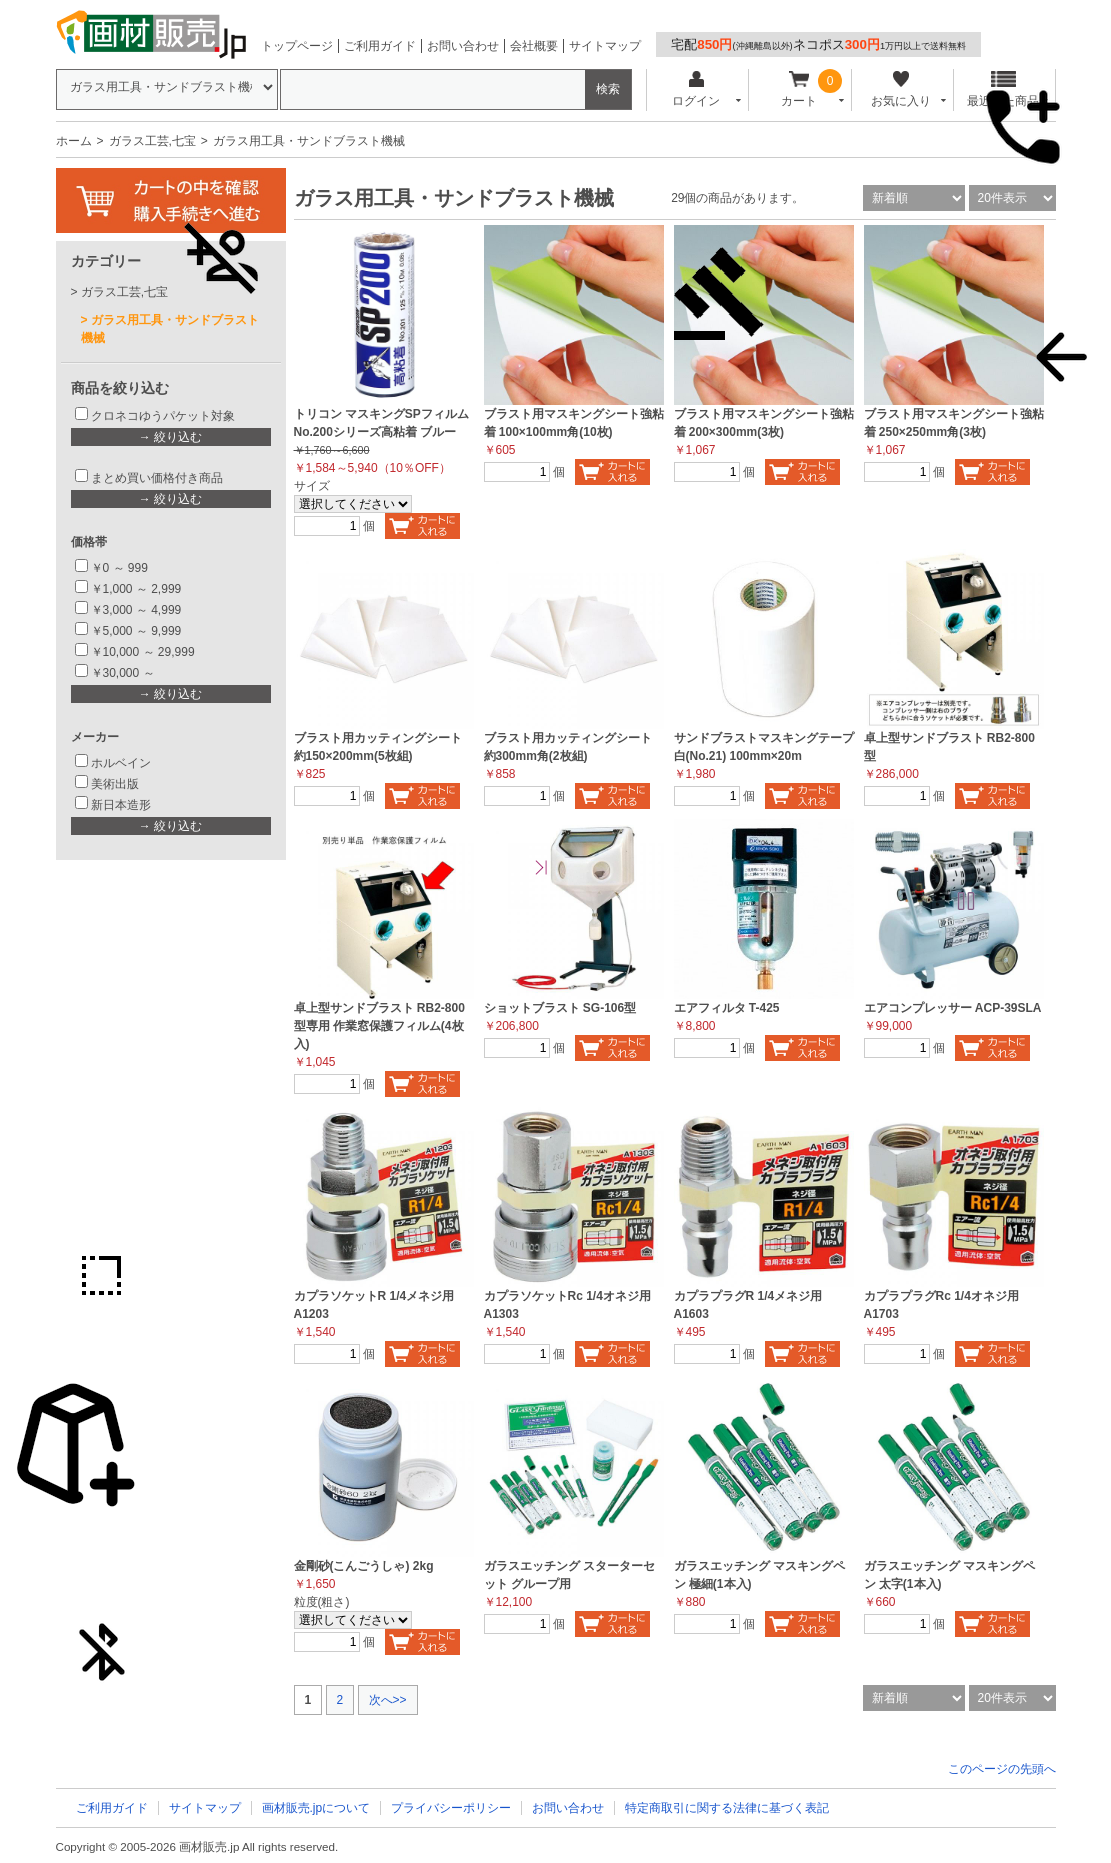 The image size is (1111, 1863). Describe the element at coordinates (966, 901) in the screenshot. I see `pause media playback` at that location.